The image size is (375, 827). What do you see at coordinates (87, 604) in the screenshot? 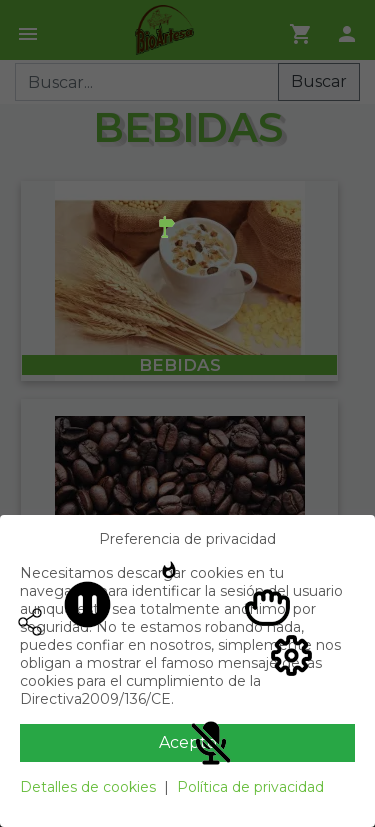
I see `pause media playback` at bounding box center [87, 604].